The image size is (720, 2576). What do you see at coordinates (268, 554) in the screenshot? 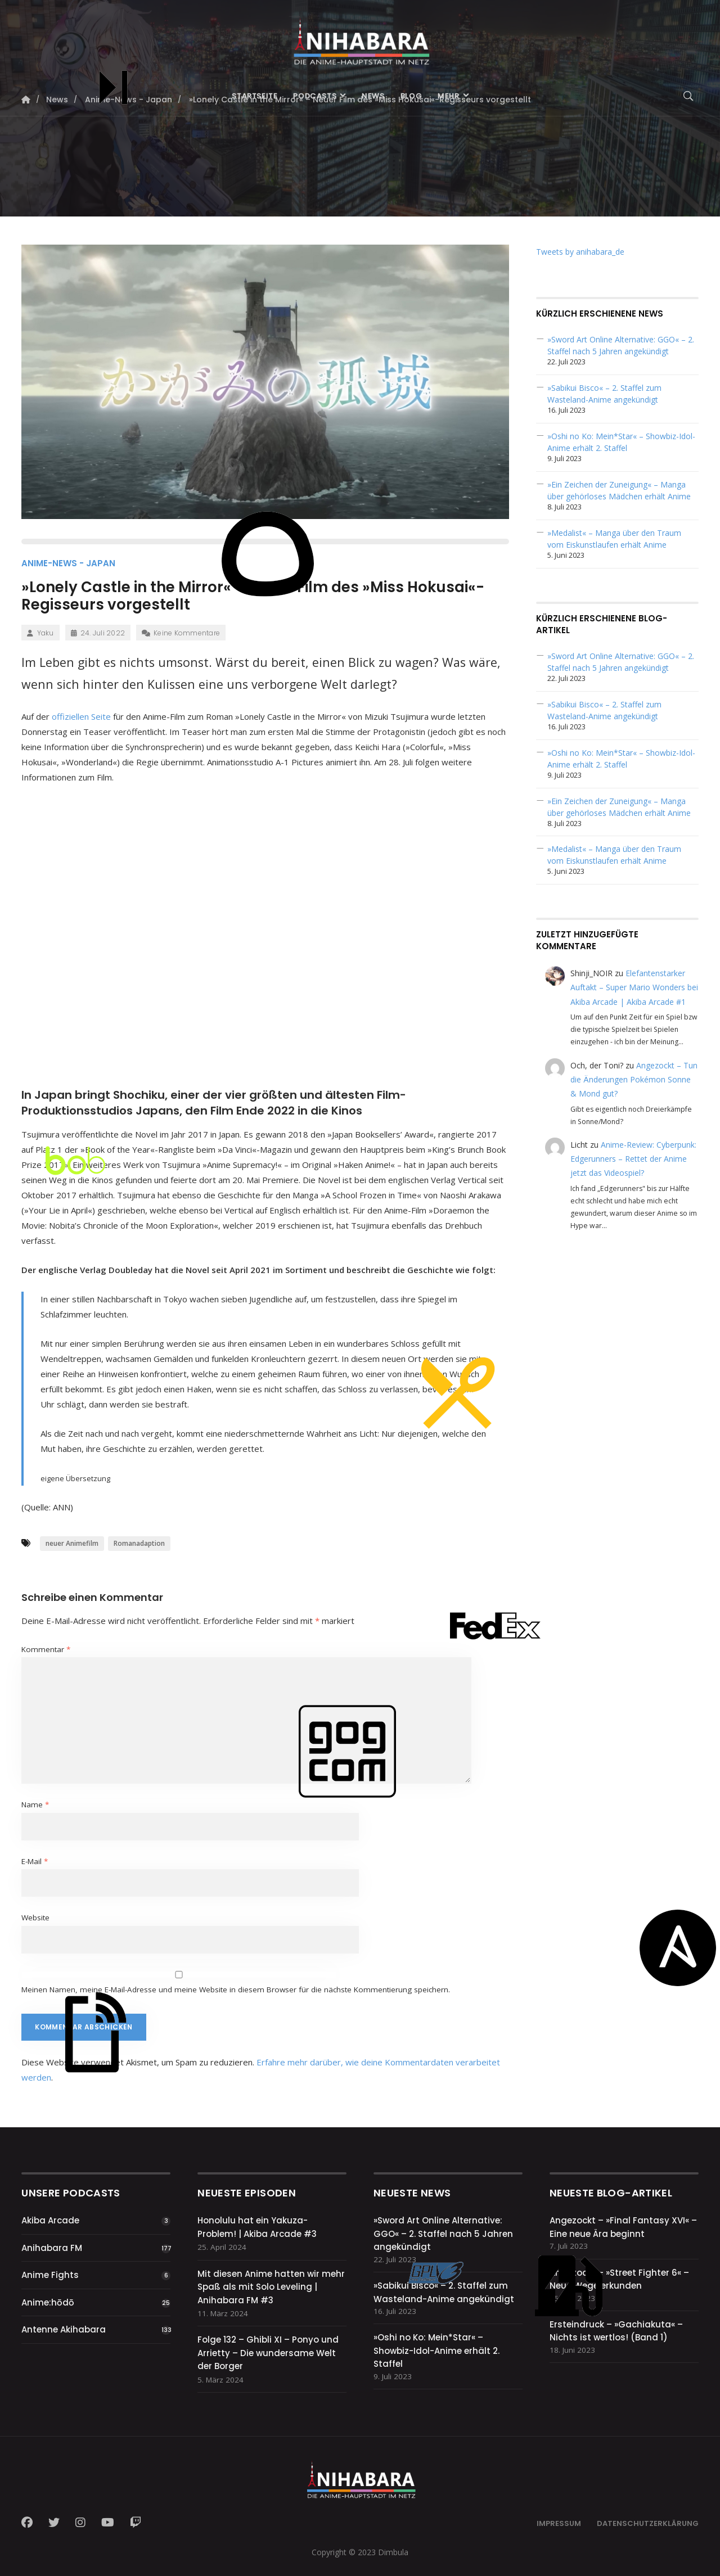
I see `open Uptime Kuma monitoring dashboard` at bounding box center [268, 554].